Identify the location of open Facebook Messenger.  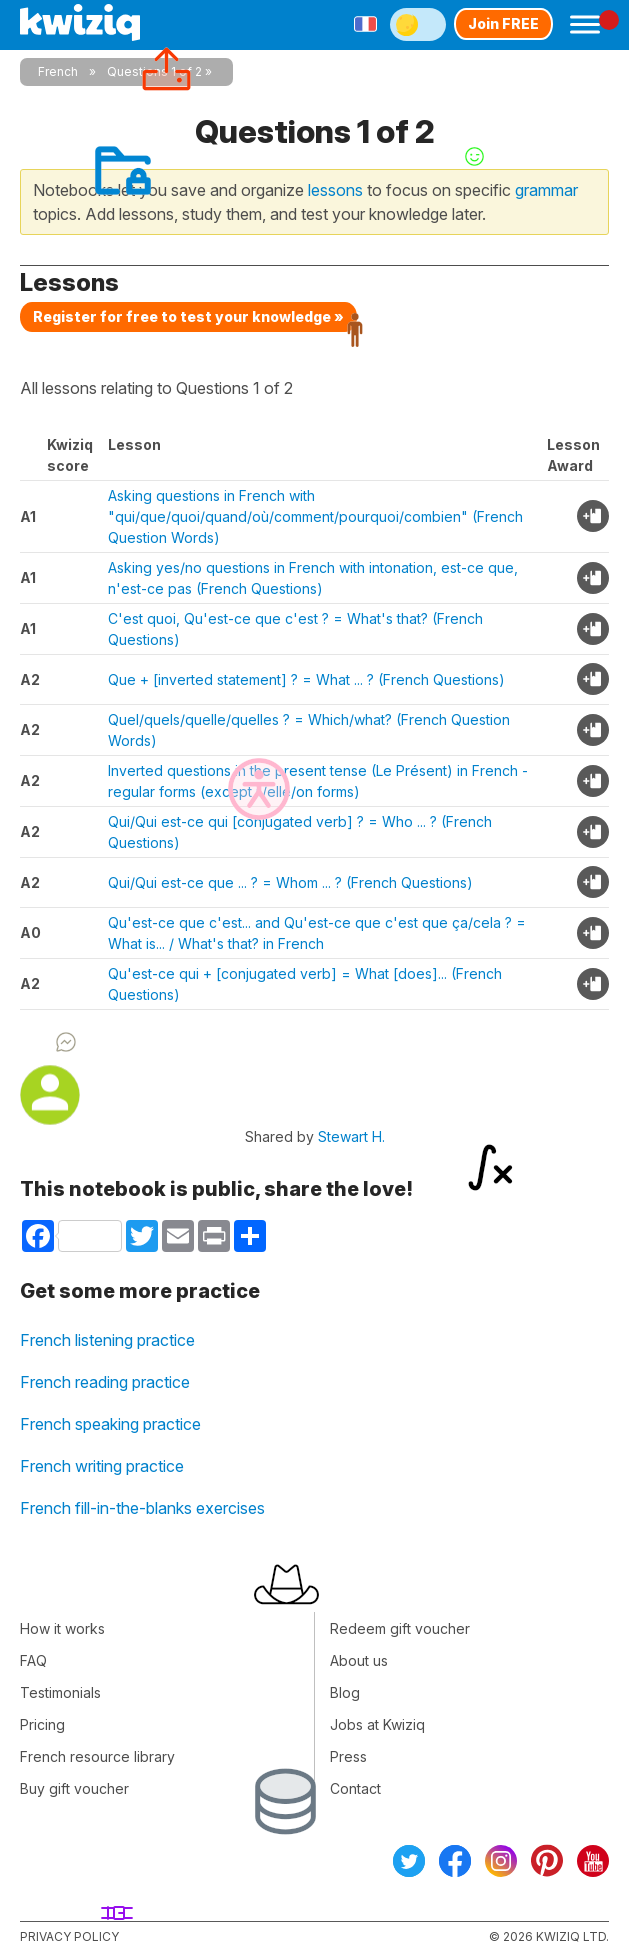
(66, 1042).